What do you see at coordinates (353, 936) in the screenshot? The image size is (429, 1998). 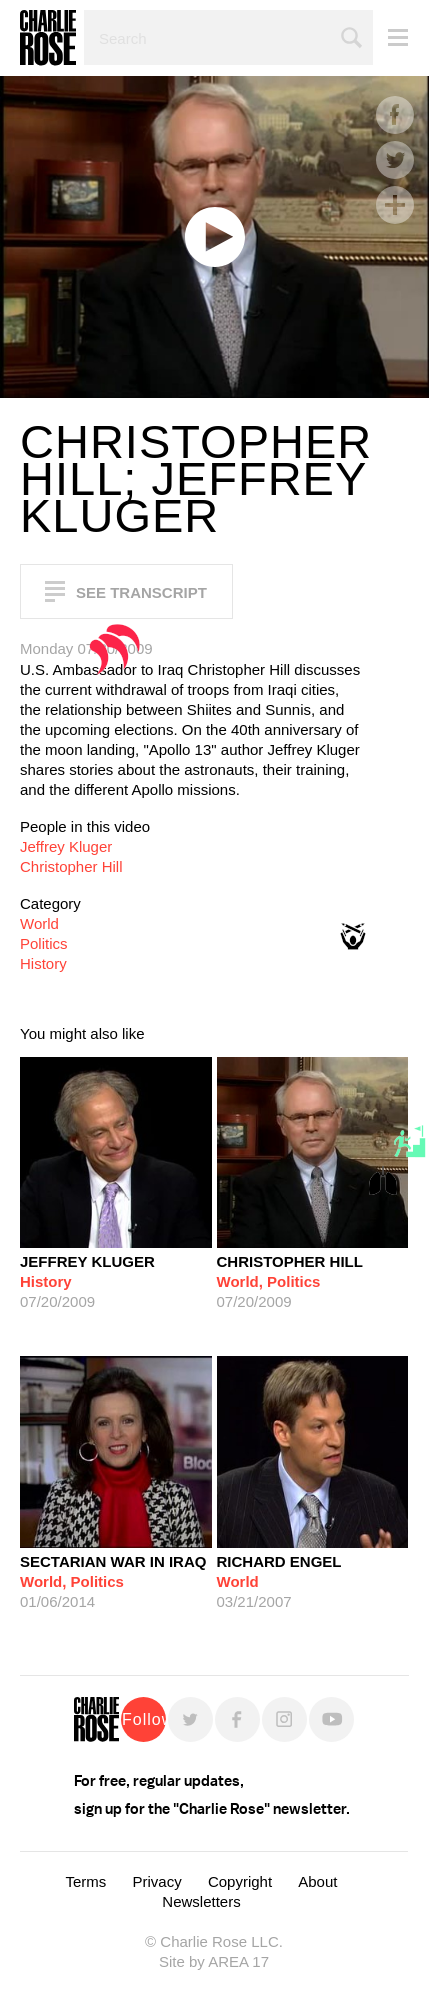 I see `view combat power or battle strength` at bounding box center [353, 936].